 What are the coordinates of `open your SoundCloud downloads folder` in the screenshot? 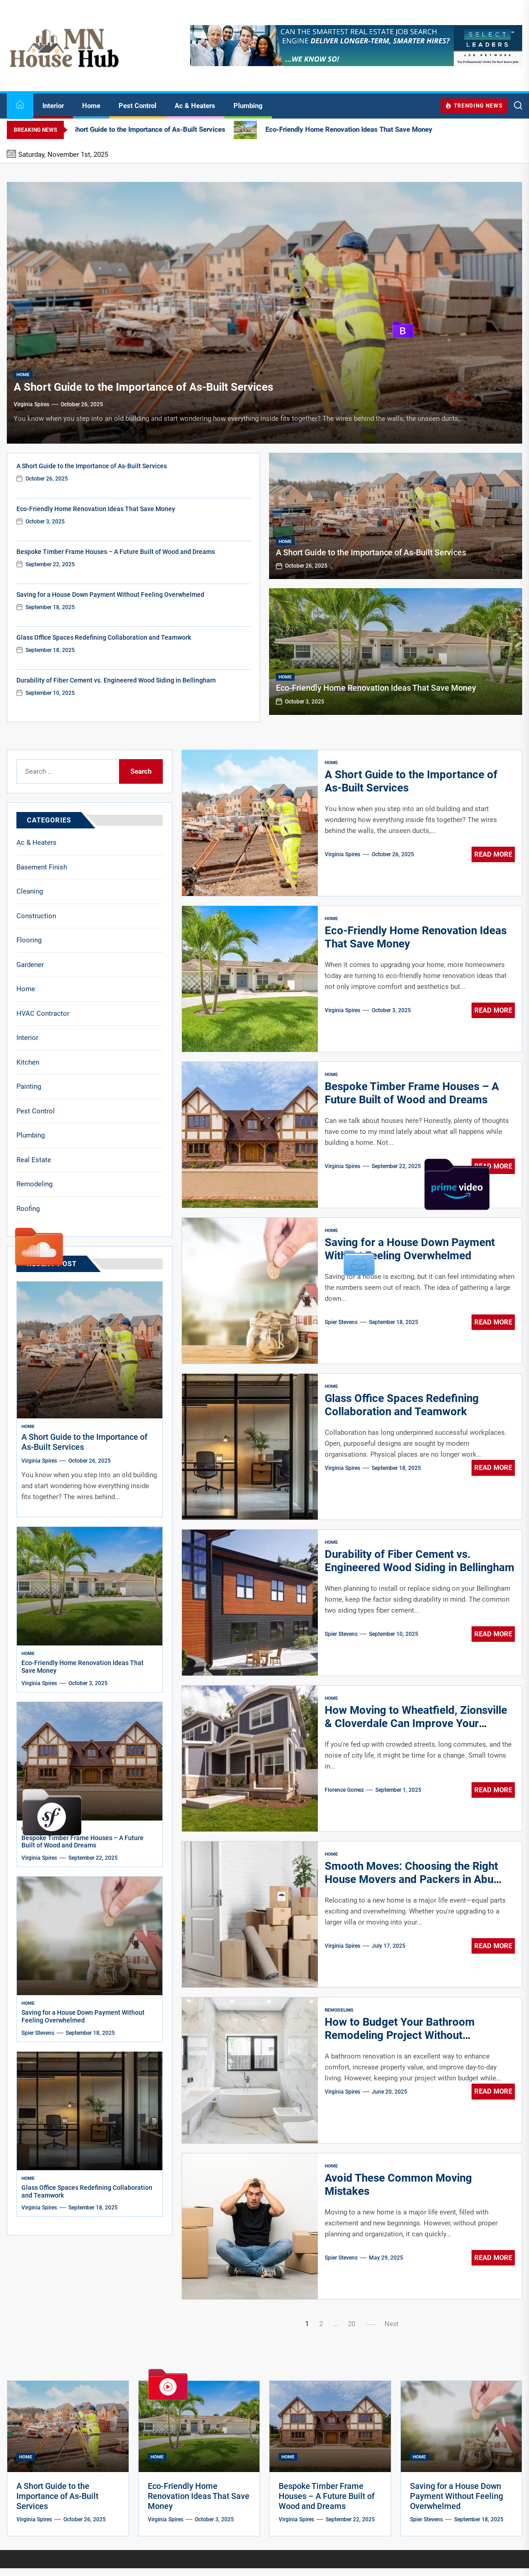 It's located at (39, 1248).